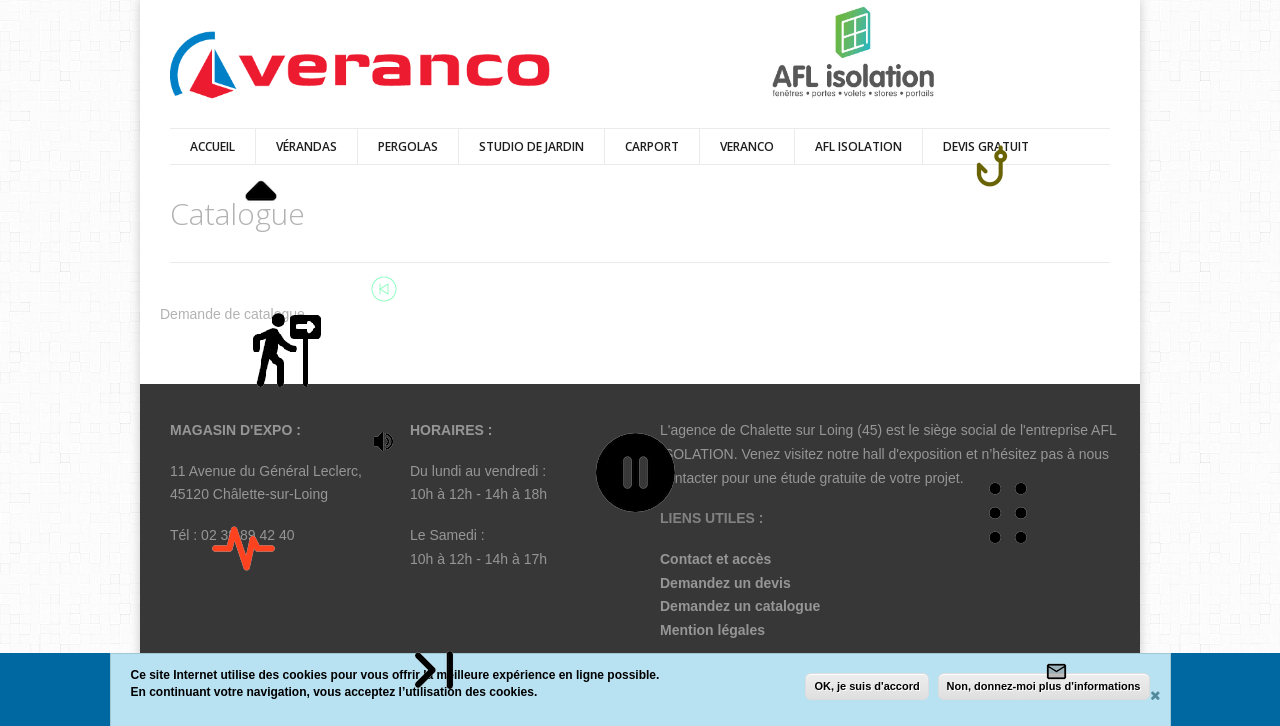  I want to click on view health or fitness activity, so click(243, 548).